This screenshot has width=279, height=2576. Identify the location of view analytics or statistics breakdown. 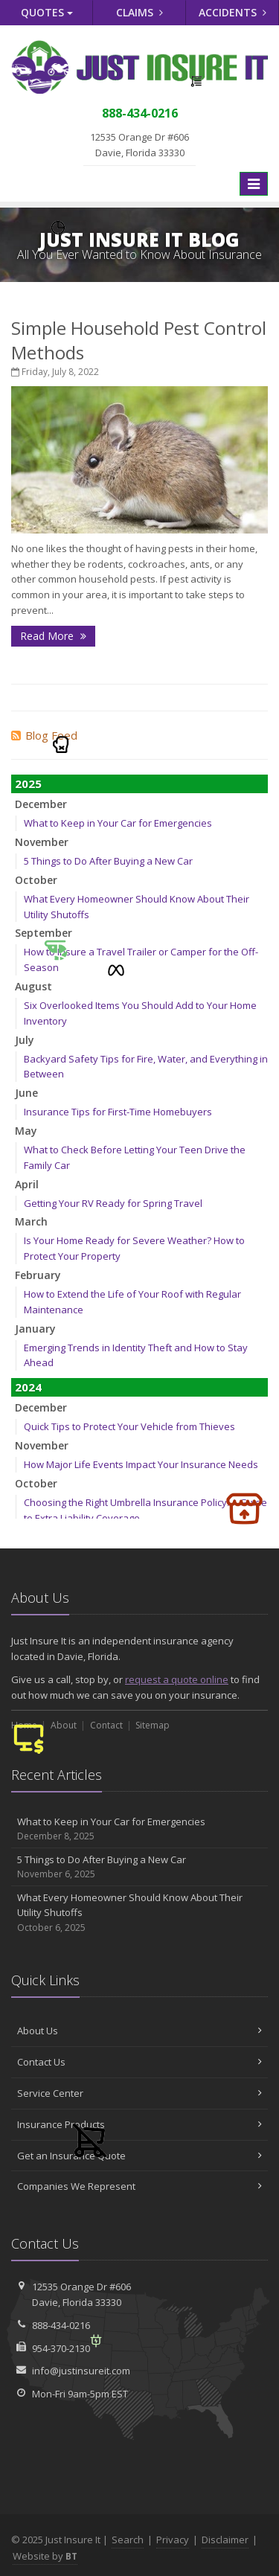
(58, 228).